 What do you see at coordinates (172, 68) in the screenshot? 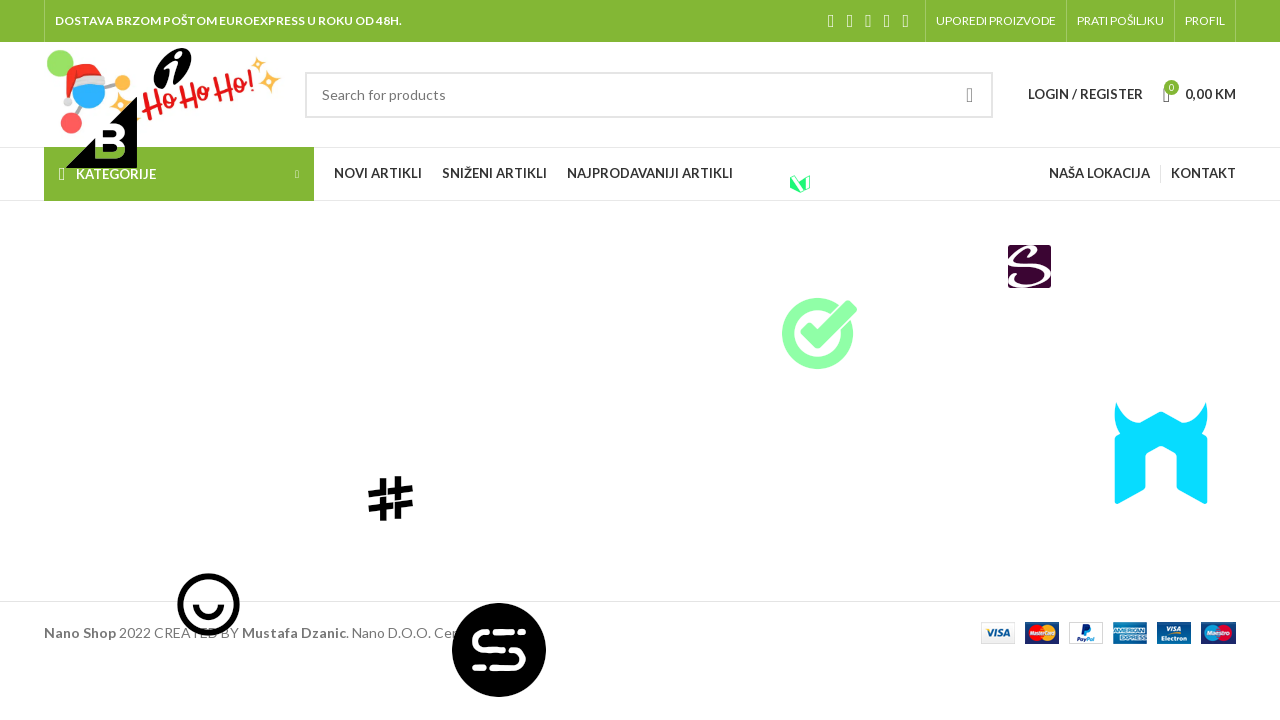
I see `open ICICI Bank app` at bounding box center [172, 68].